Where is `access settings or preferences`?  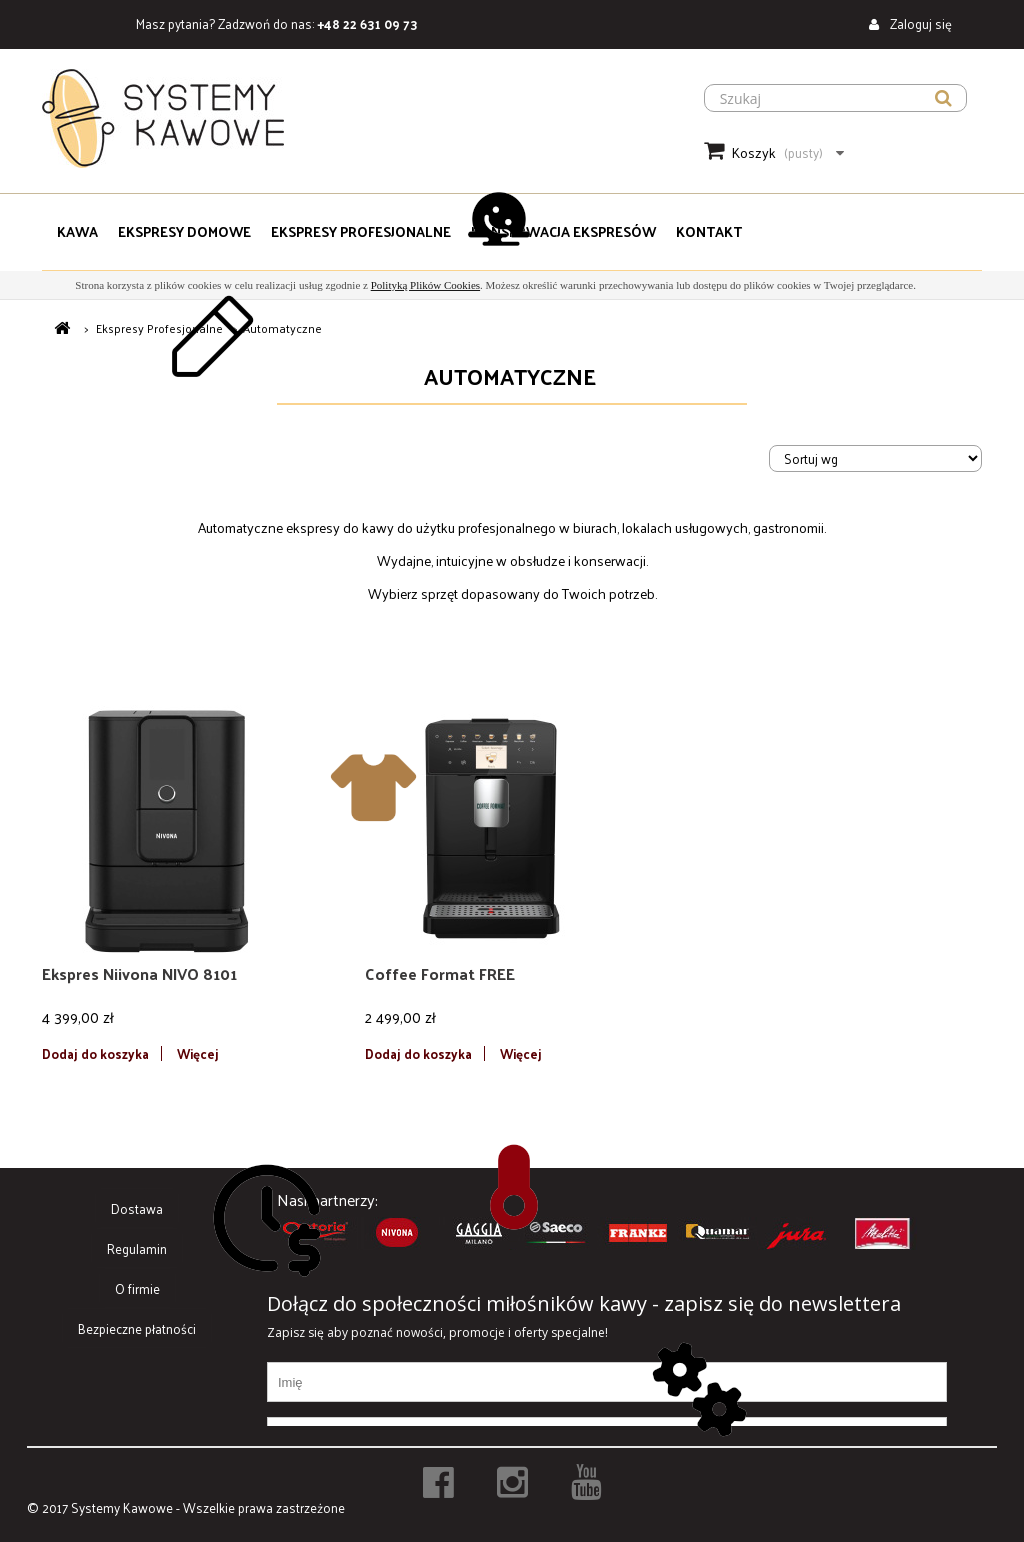 access settings or preferences is located at coordinates (699, 1389).